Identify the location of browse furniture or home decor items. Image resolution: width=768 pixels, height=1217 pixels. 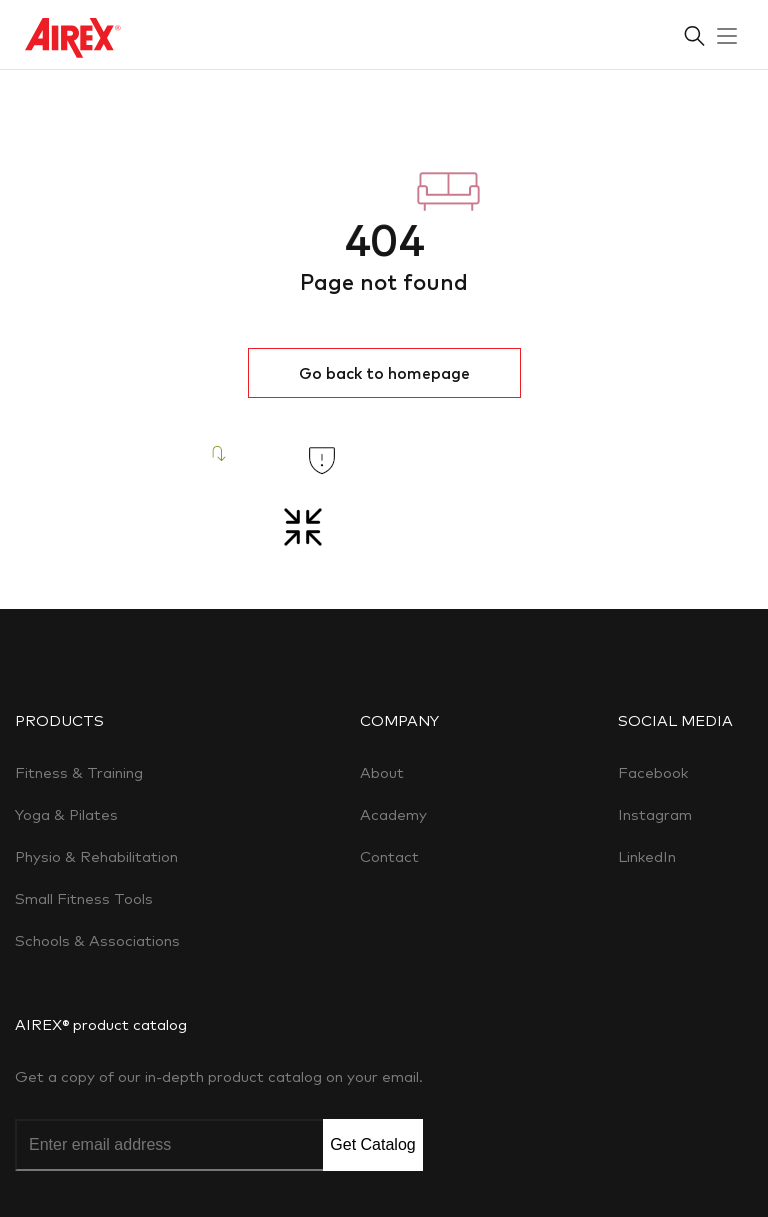
(448, 190).